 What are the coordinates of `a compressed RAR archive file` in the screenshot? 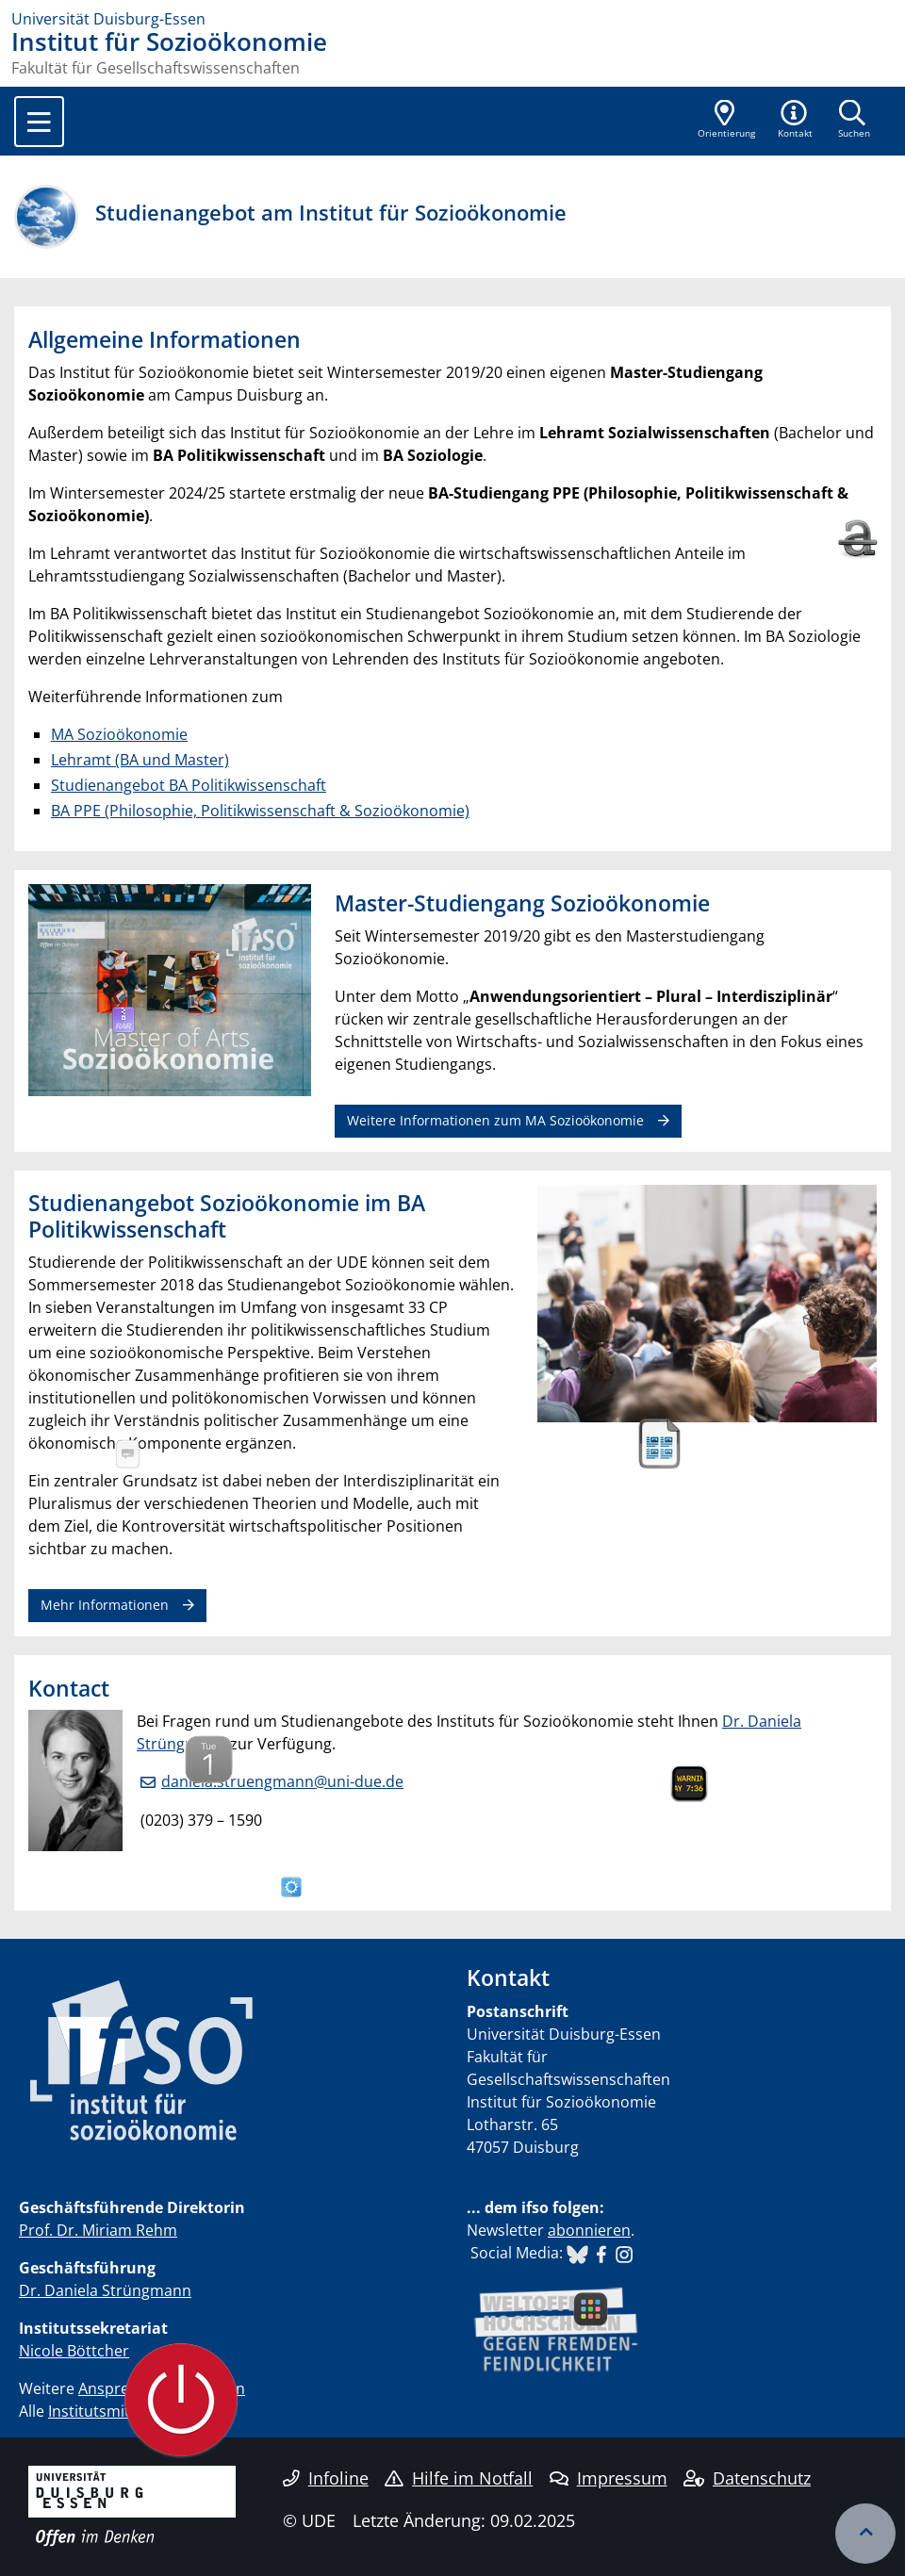 It's located at (123, 1020).